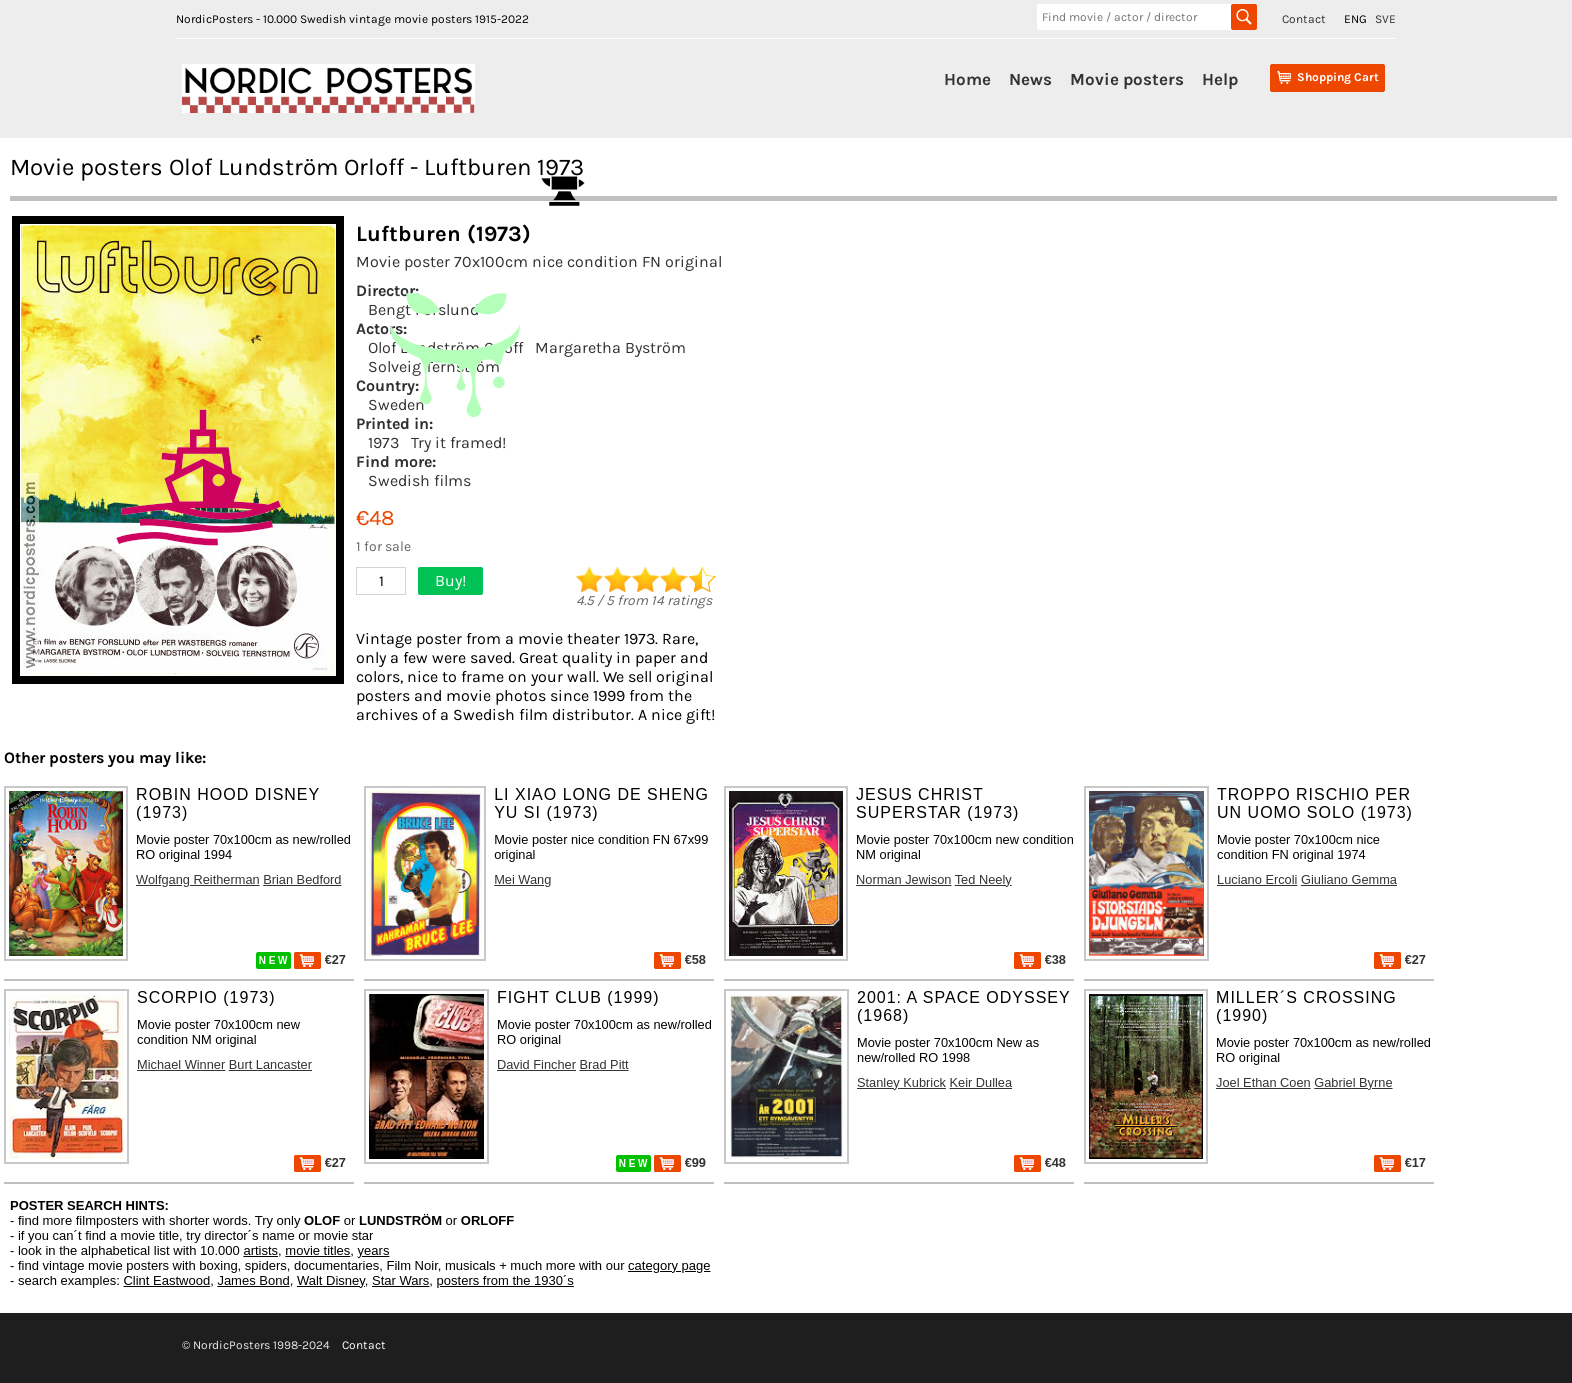  What do you see at coordinates (455, 353) in the screenshot?
I see `indicates a delicious or tempting item` at bounding box center [455, 353].